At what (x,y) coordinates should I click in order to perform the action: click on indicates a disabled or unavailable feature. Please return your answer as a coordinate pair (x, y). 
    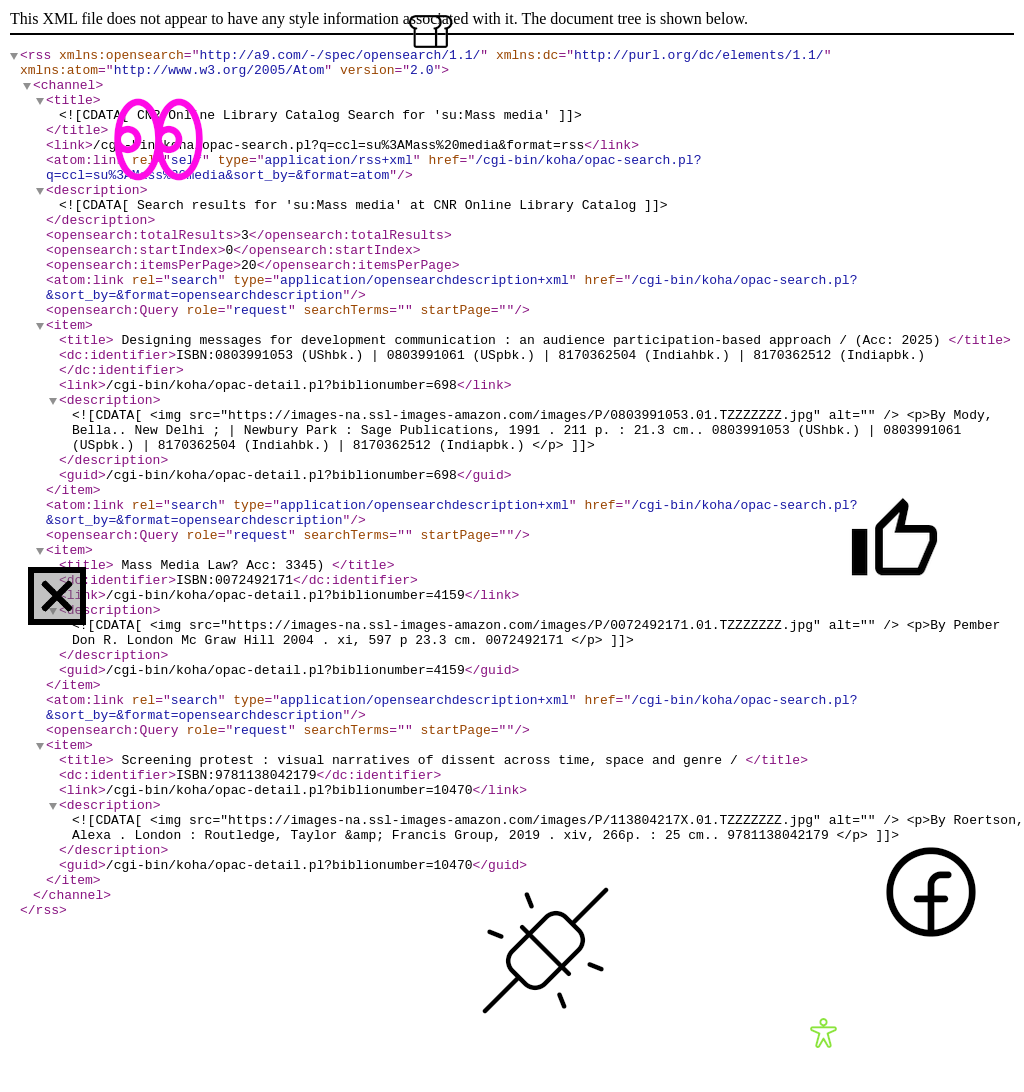
    Looking at the image, I should click on (57, 596).